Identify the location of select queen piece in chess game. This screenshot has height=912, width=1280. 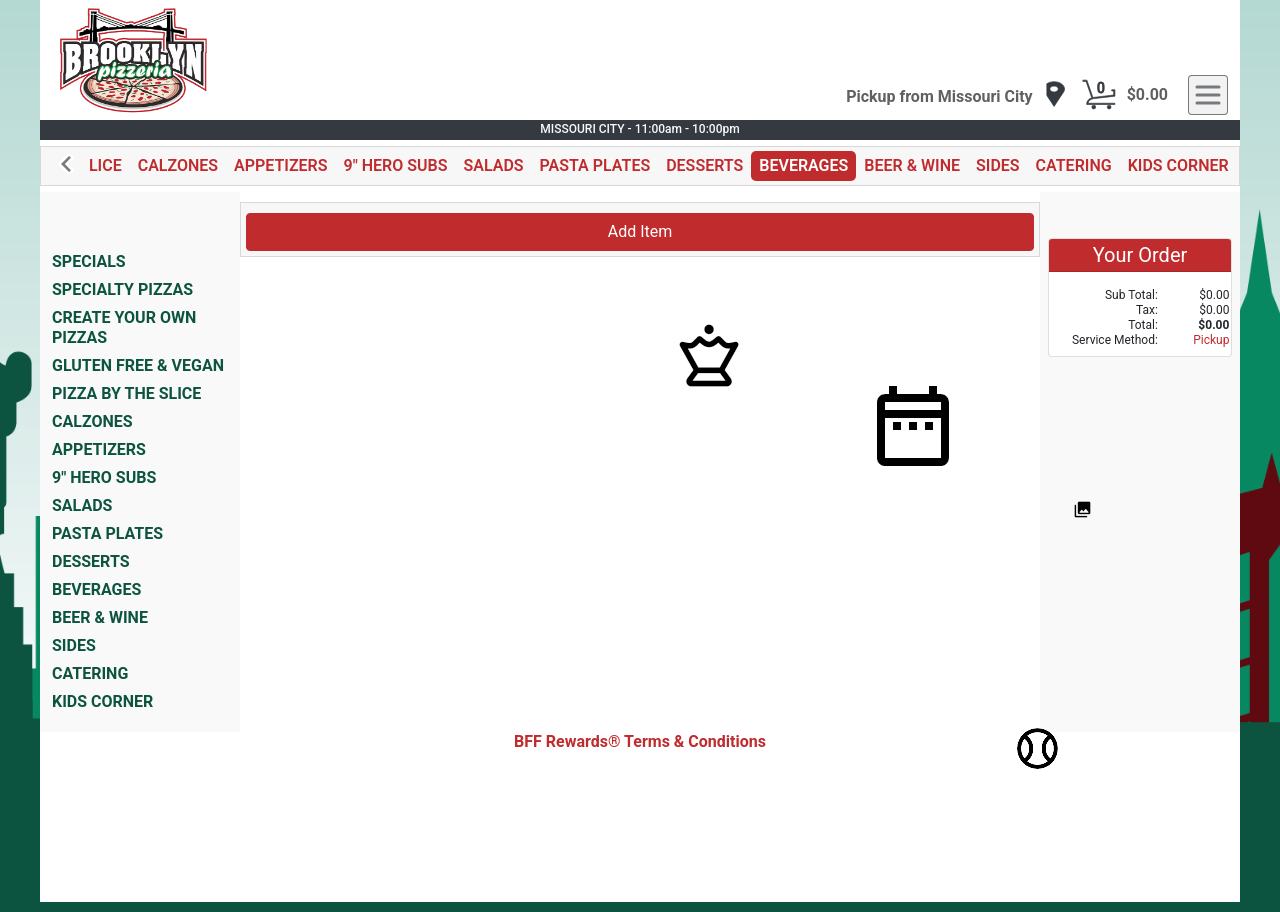
(709, 356).